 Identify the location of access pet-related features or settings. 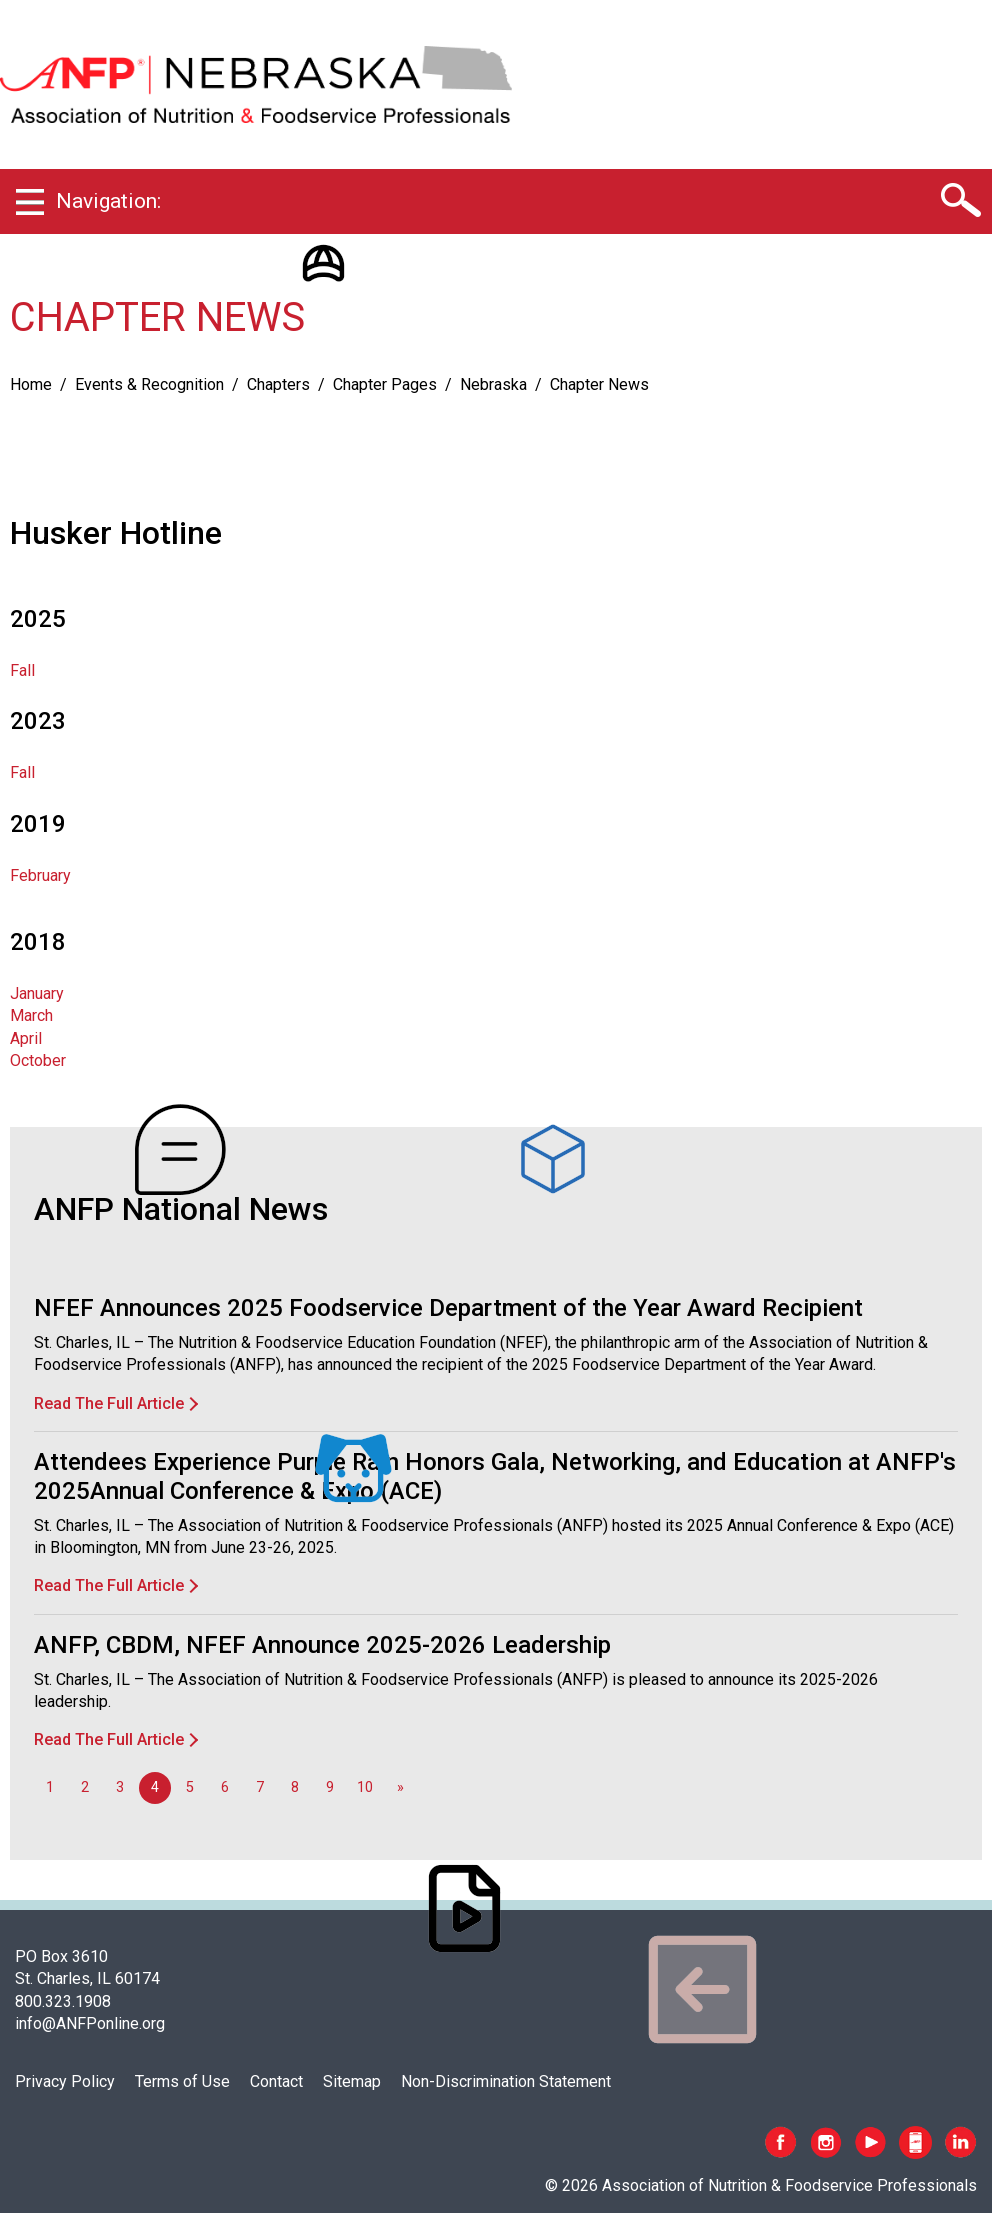
(353, 1469).